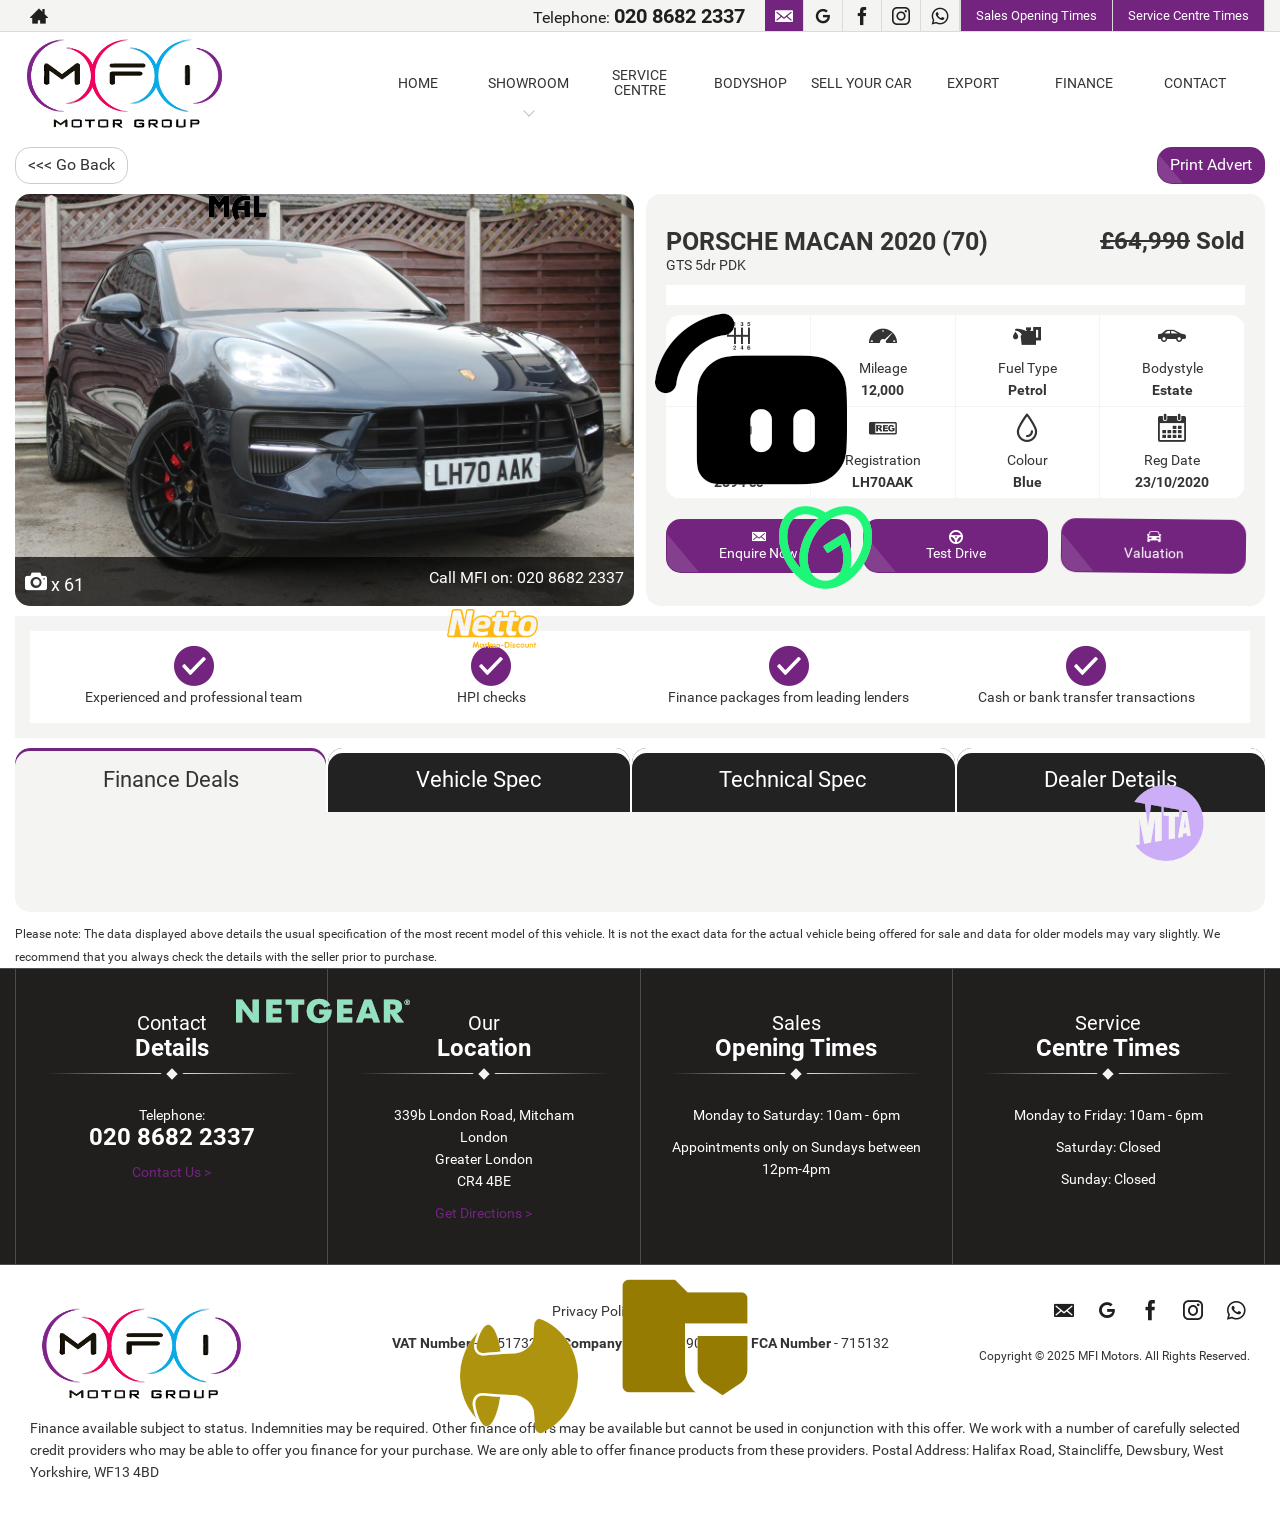 The height and width of the screenshot is (1529, 1280). Describe the element at coordinates (1169, 823) in the screenshot. I see `Metropolitan Transportation Authority (MTA) logo` at that location.